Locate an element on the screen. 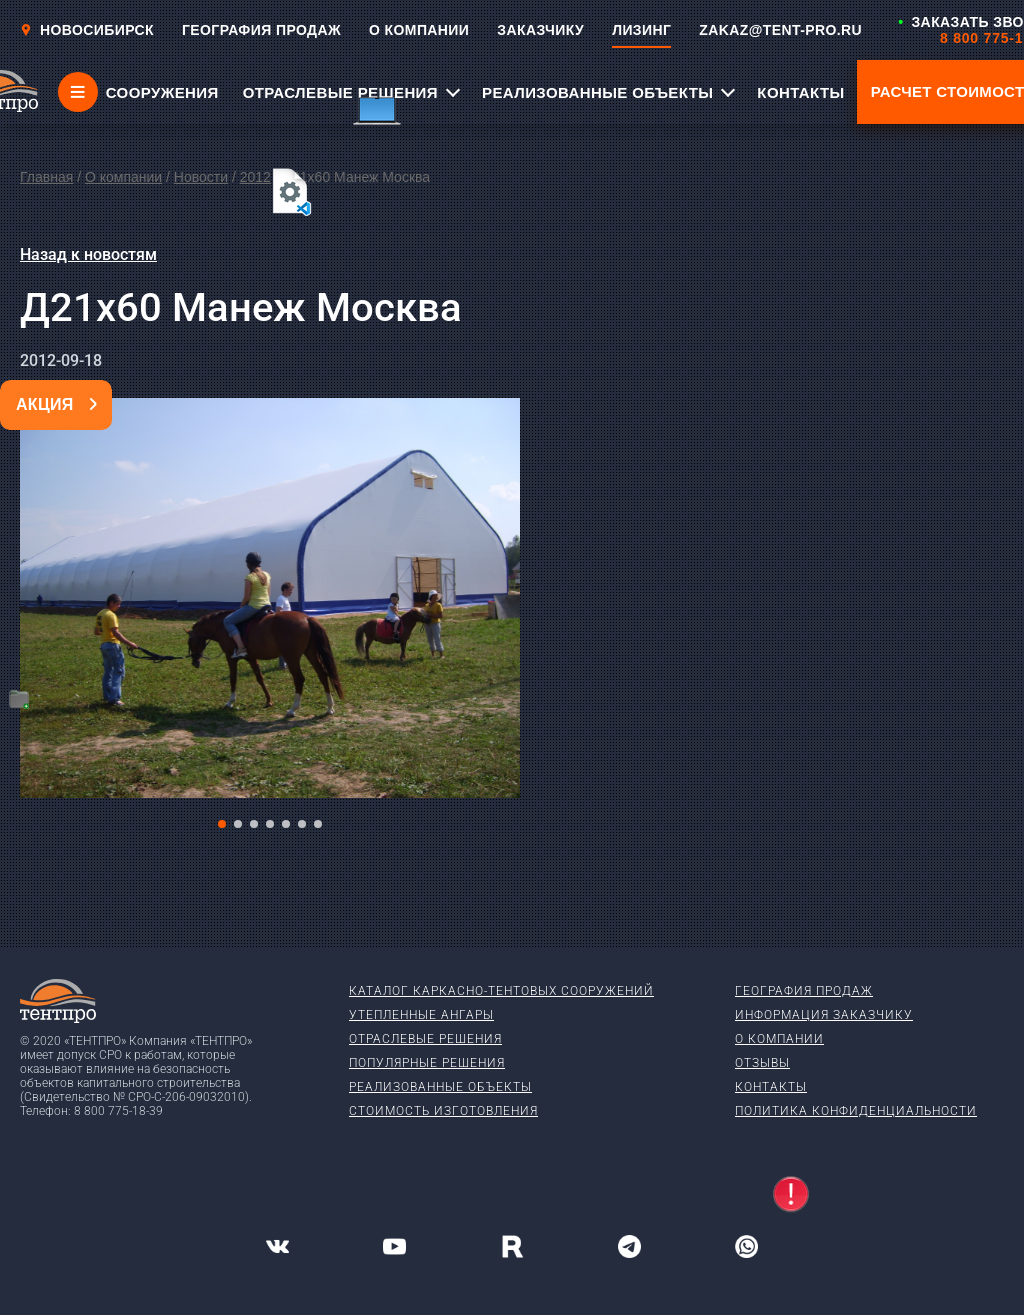 This screenshot has height=1315, width=1024. create a new folder is located at coordinates (19, 699).